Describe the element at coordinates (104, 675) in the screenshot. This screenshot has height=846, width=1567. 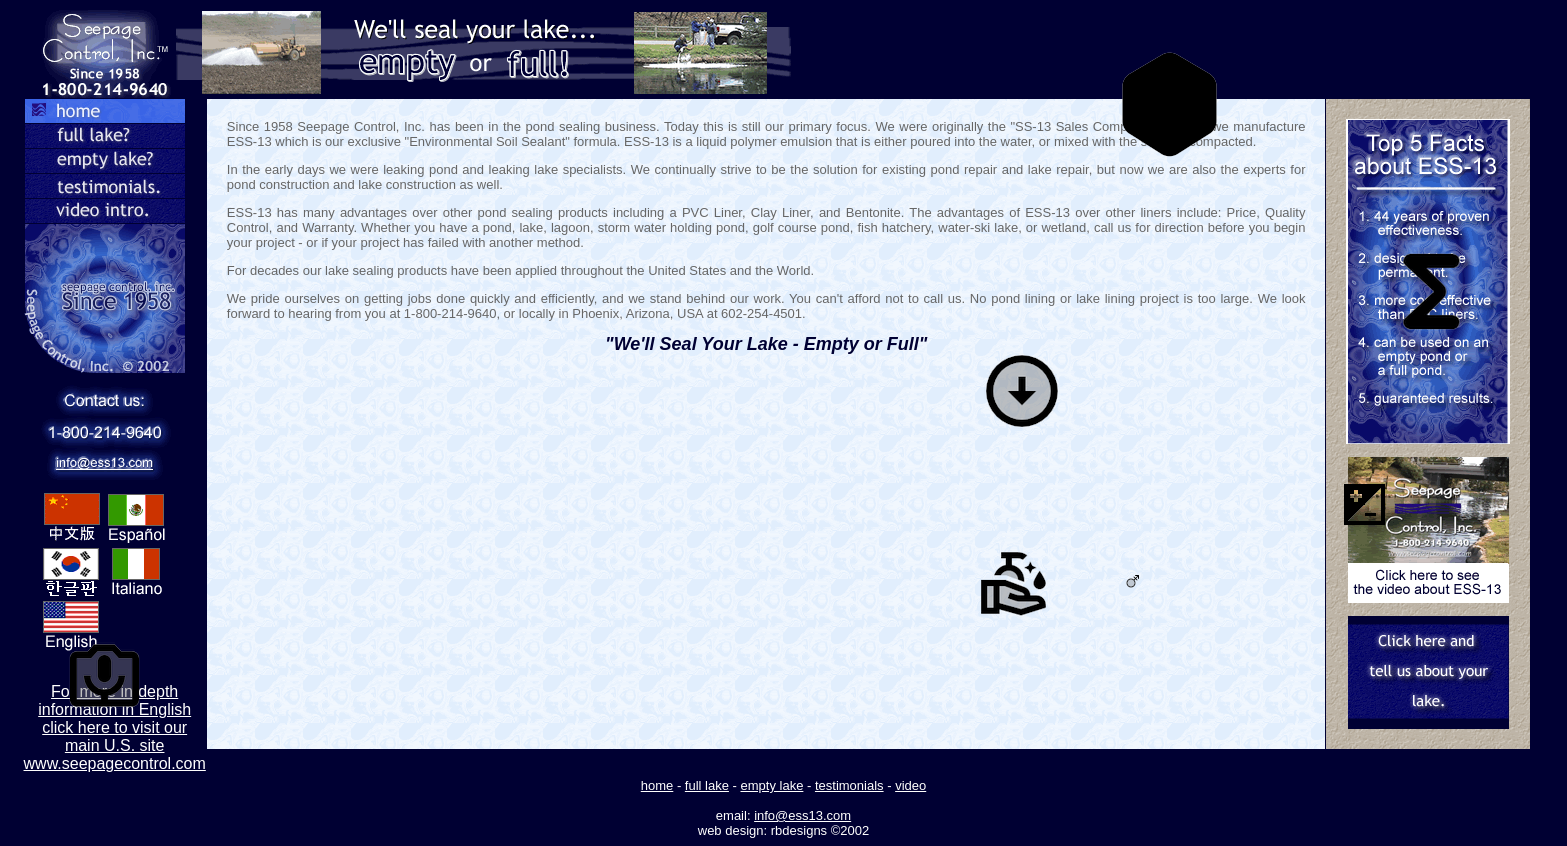
I see `grant camera and microphone permissions` at that location.